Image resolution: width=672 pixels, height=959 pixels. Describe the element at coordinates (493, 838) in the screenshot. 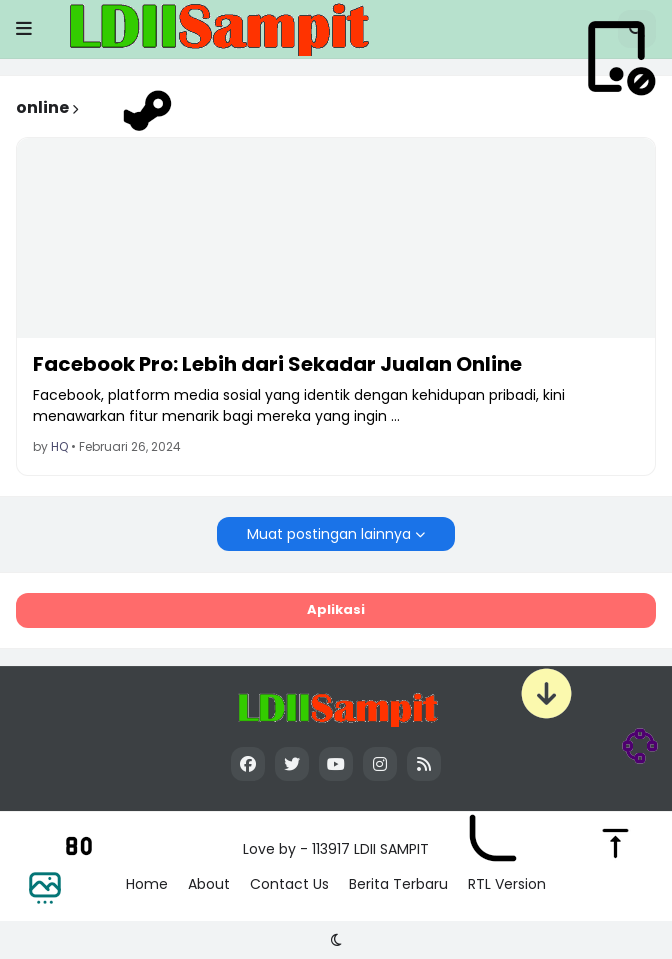

I see `adjust bottom-left corner radius` at that location.